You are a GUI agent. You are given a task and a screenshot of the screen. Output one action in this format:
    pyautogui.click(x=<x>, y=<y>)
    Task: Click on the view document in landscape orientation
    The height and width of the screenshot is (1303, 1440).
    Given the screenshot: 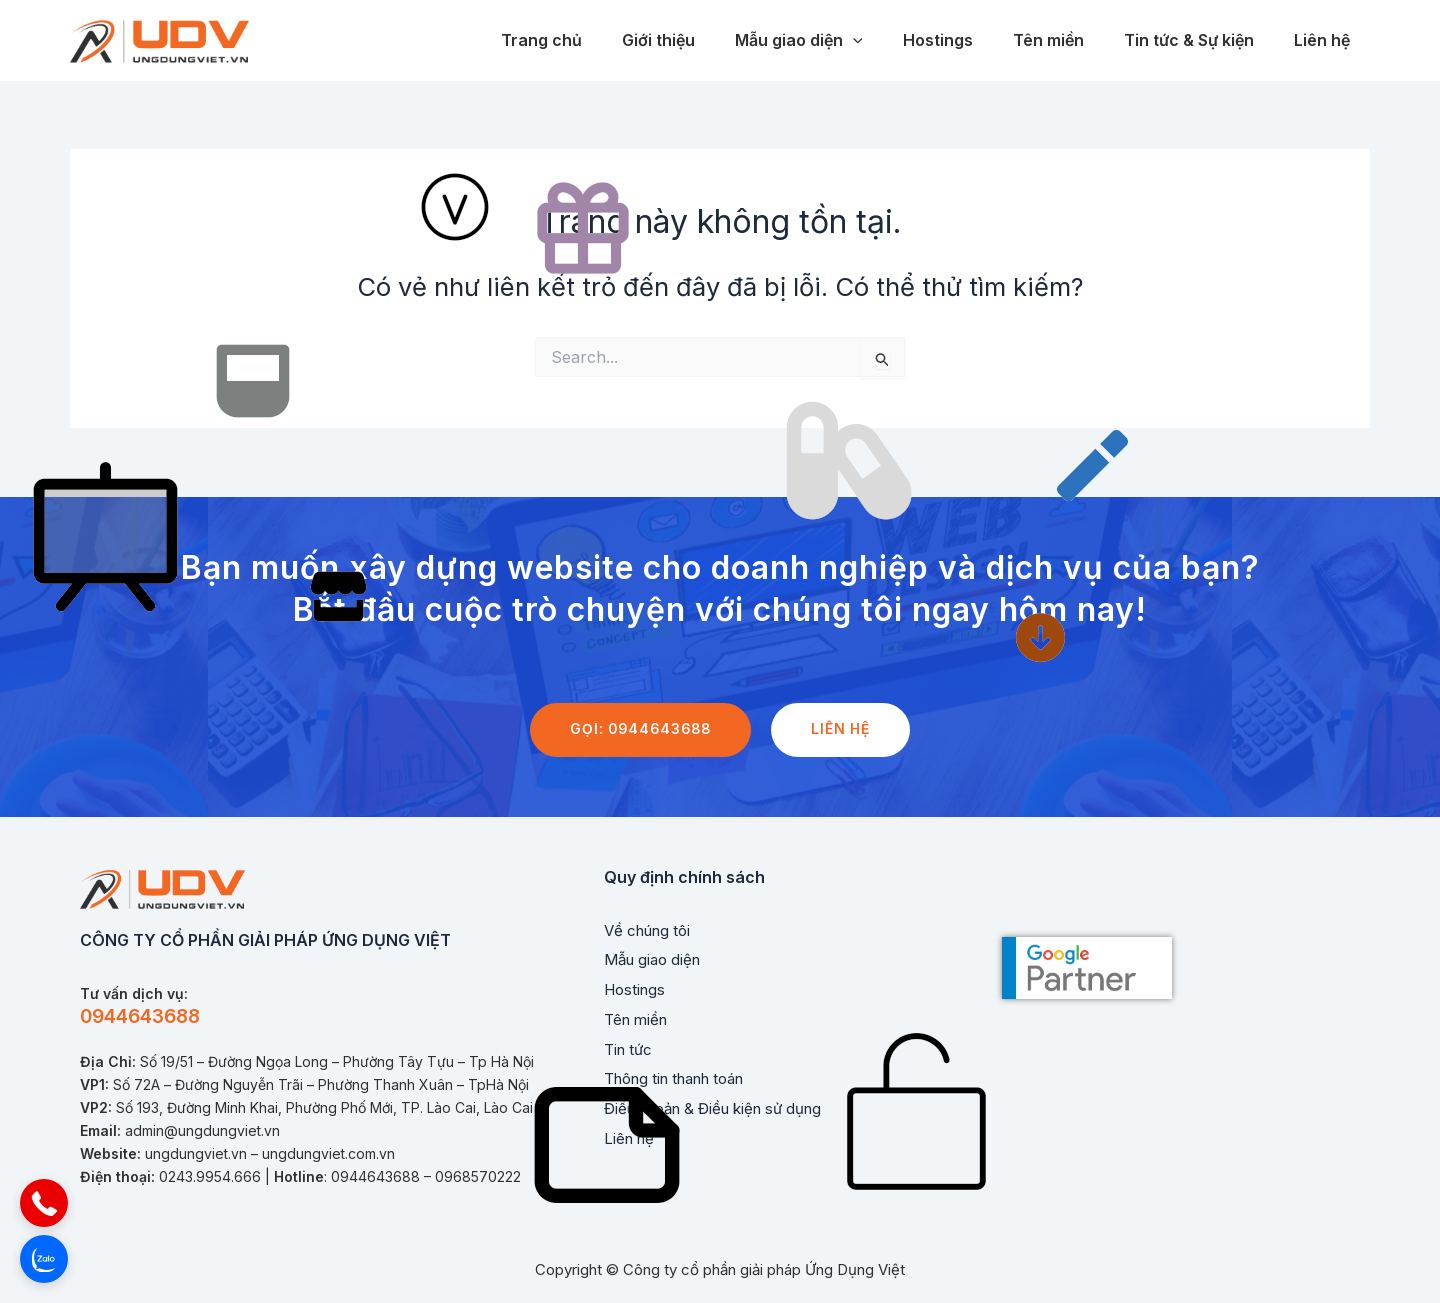 What is the action you would take?
    pyautogui.click(x=607, y=1145)
    